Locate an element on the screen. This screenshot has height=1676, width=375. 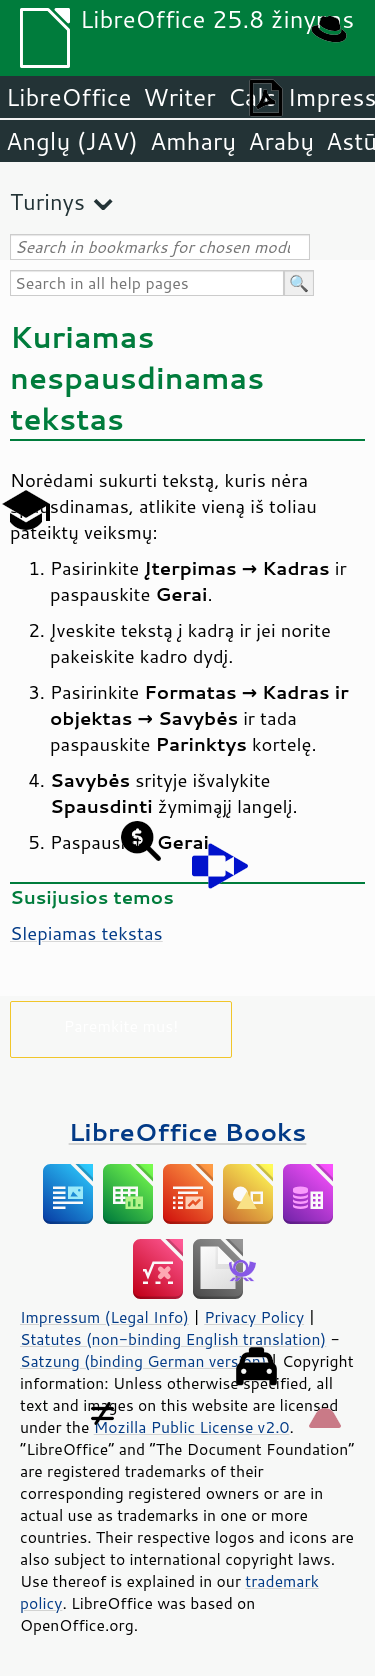
Deutsche Post company logo is located at coordinates (242, 1270).